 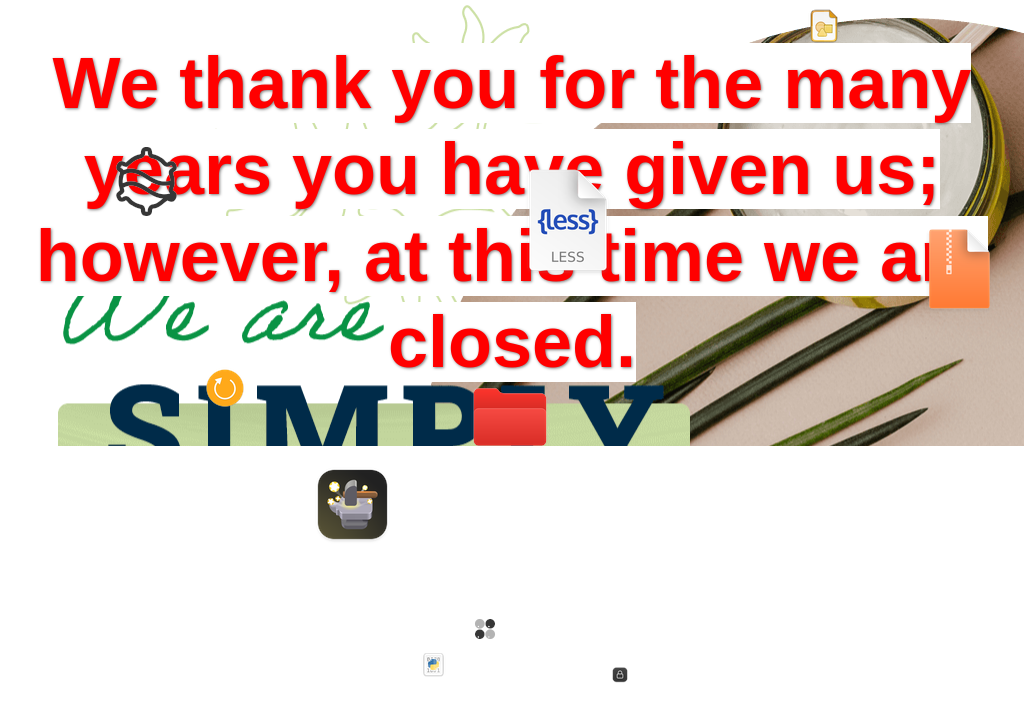 I want to click on a libreoffice draw document file, so click(x=824, y=26).